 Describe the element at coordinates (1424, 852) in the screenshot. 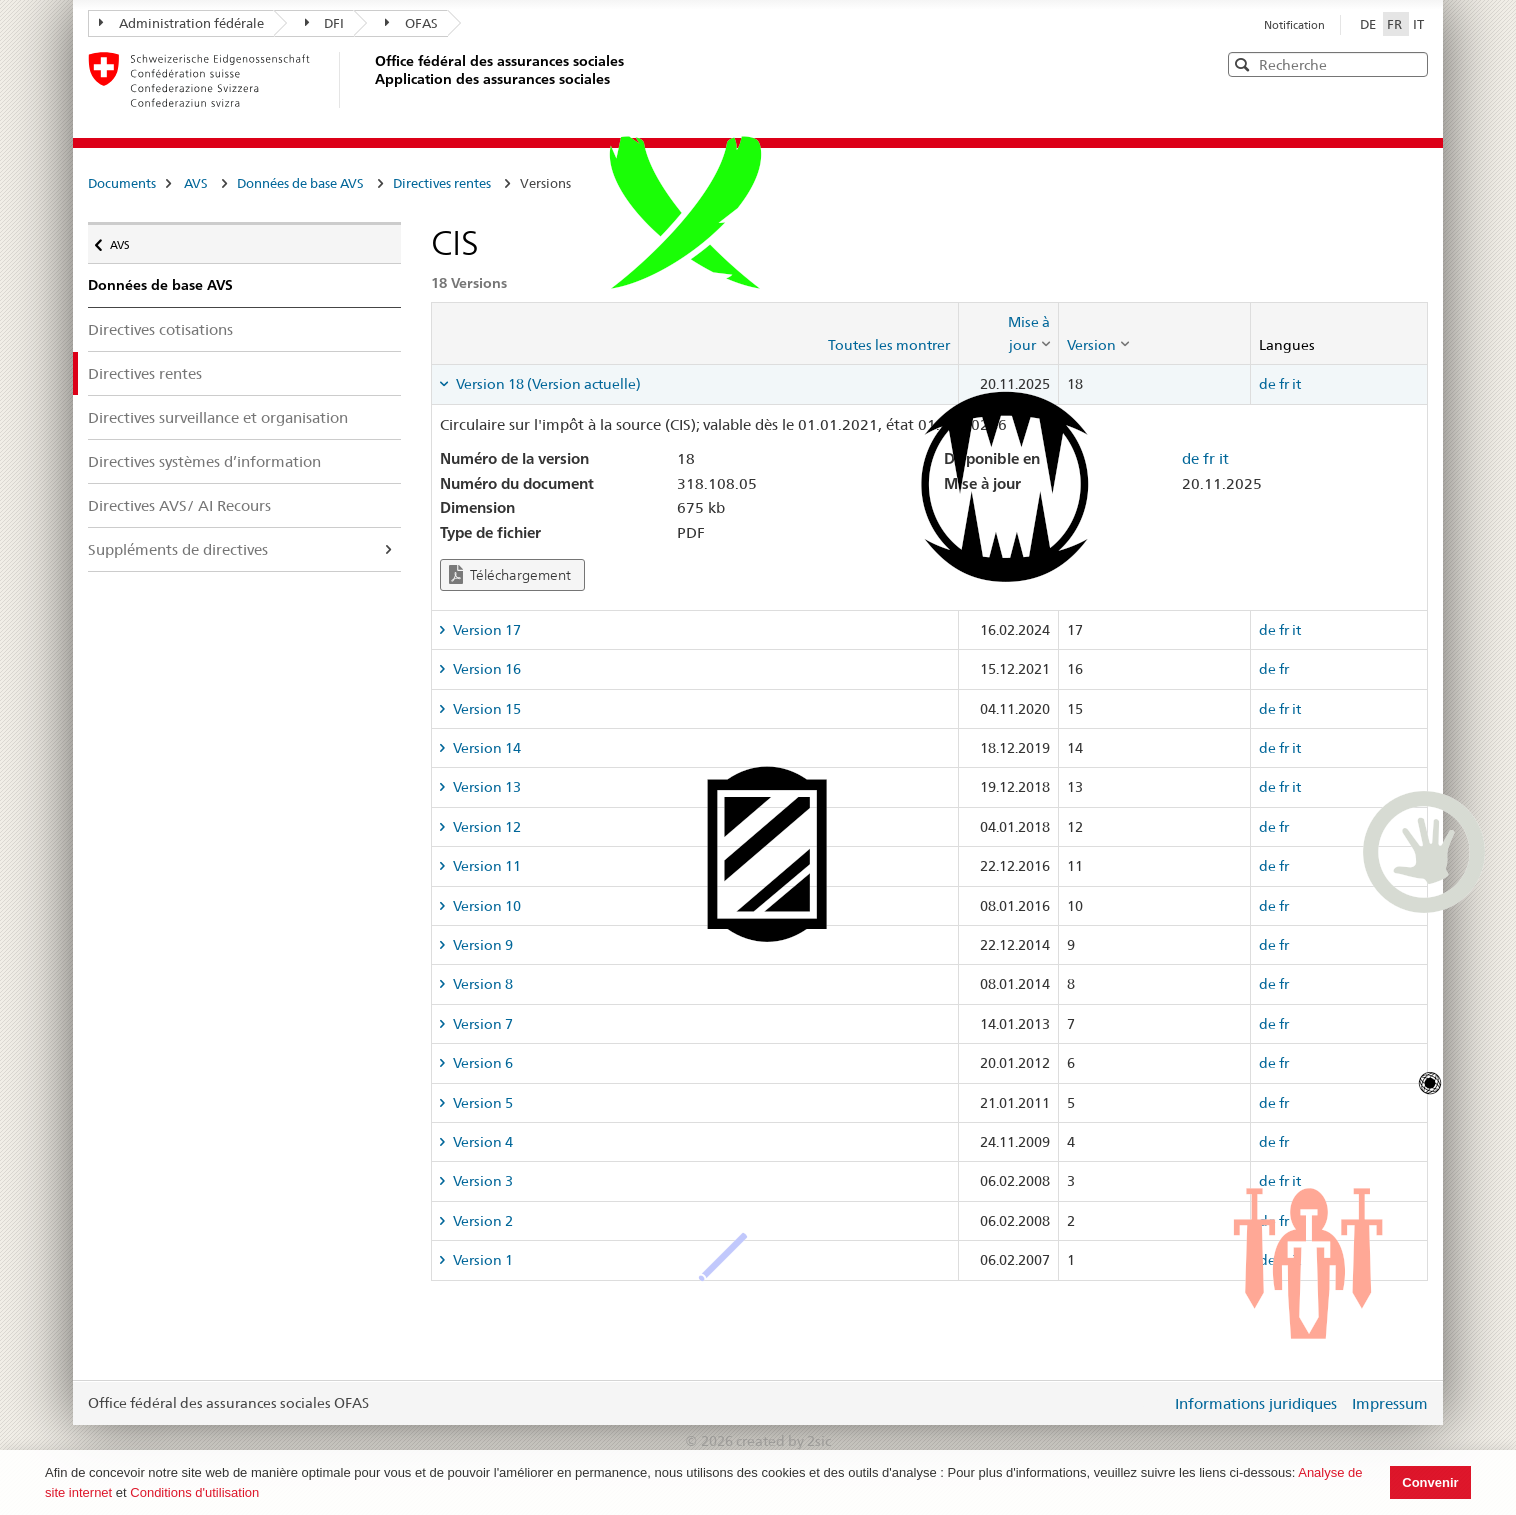

I see `indicates an interactive or usable item` at that location.